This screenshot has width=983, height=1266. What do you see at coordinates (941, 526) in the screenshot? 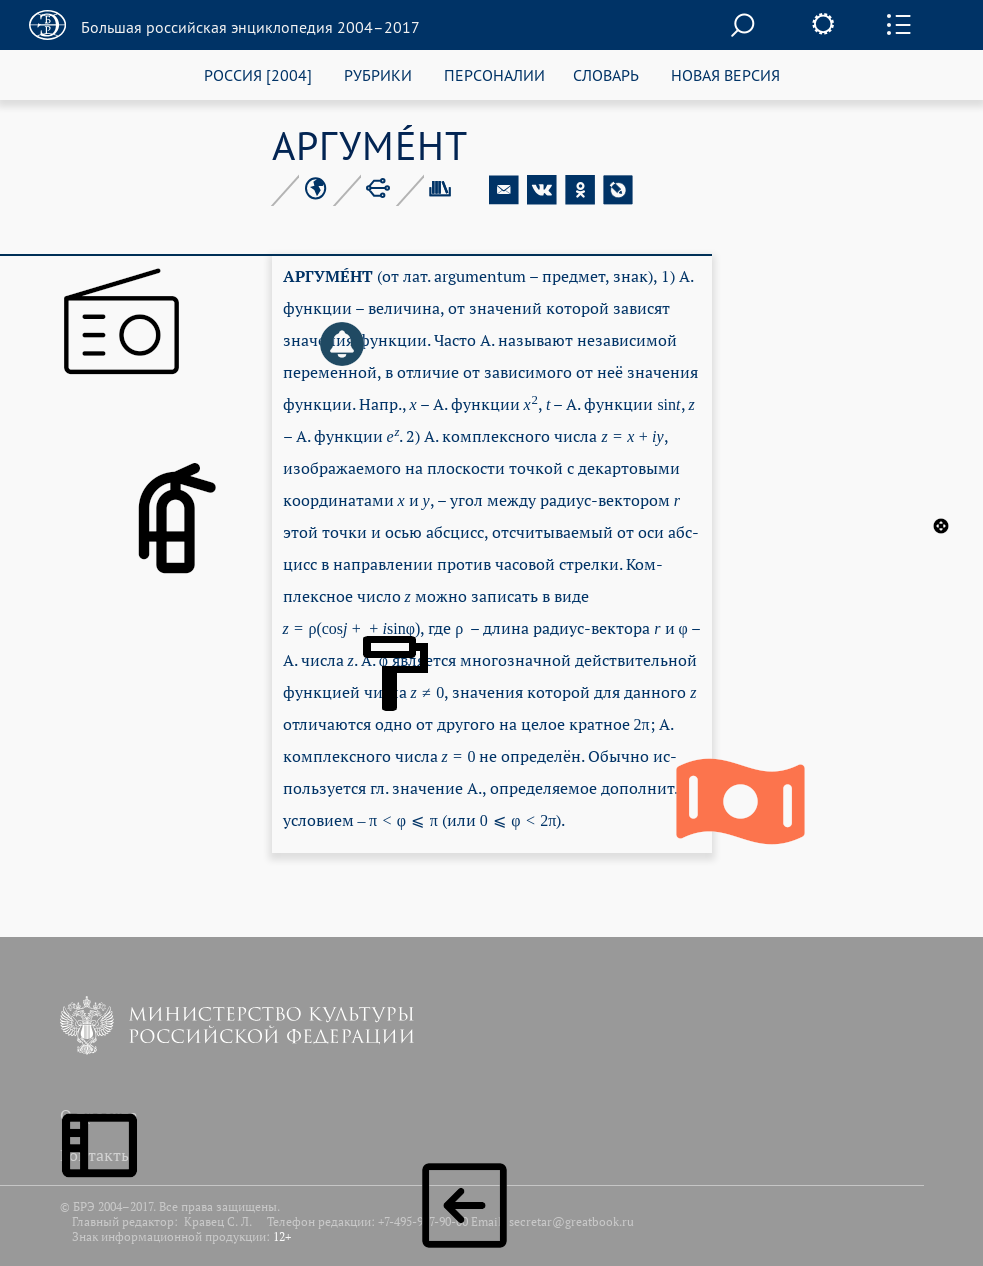
I see `expand or move content in all directions` at bounding box center [941, 526].